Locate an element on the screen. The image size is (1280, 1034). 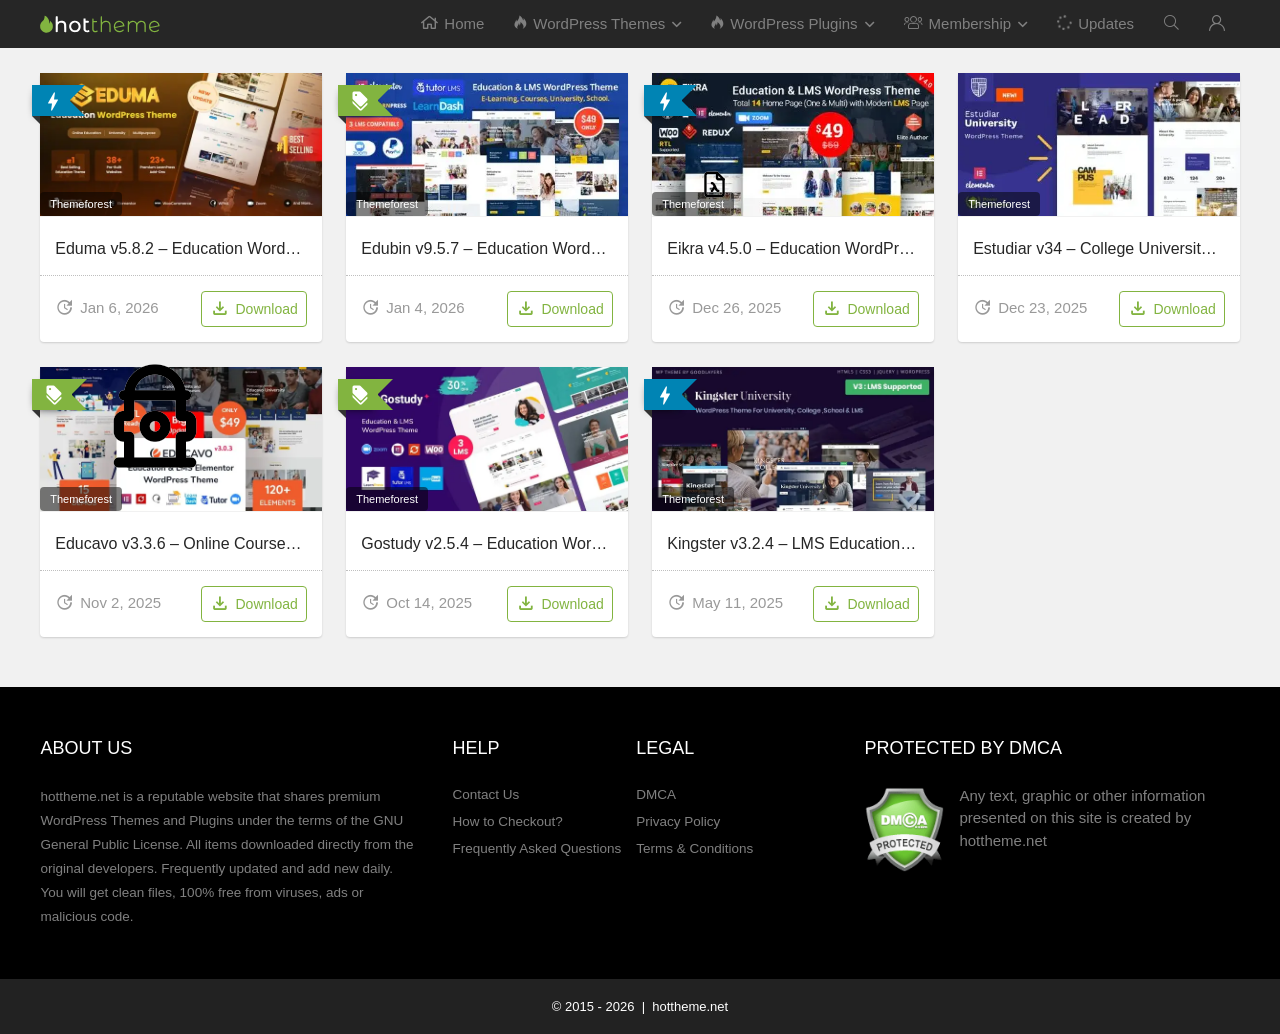
open a lambda function file is located at coordinates (714, 184).